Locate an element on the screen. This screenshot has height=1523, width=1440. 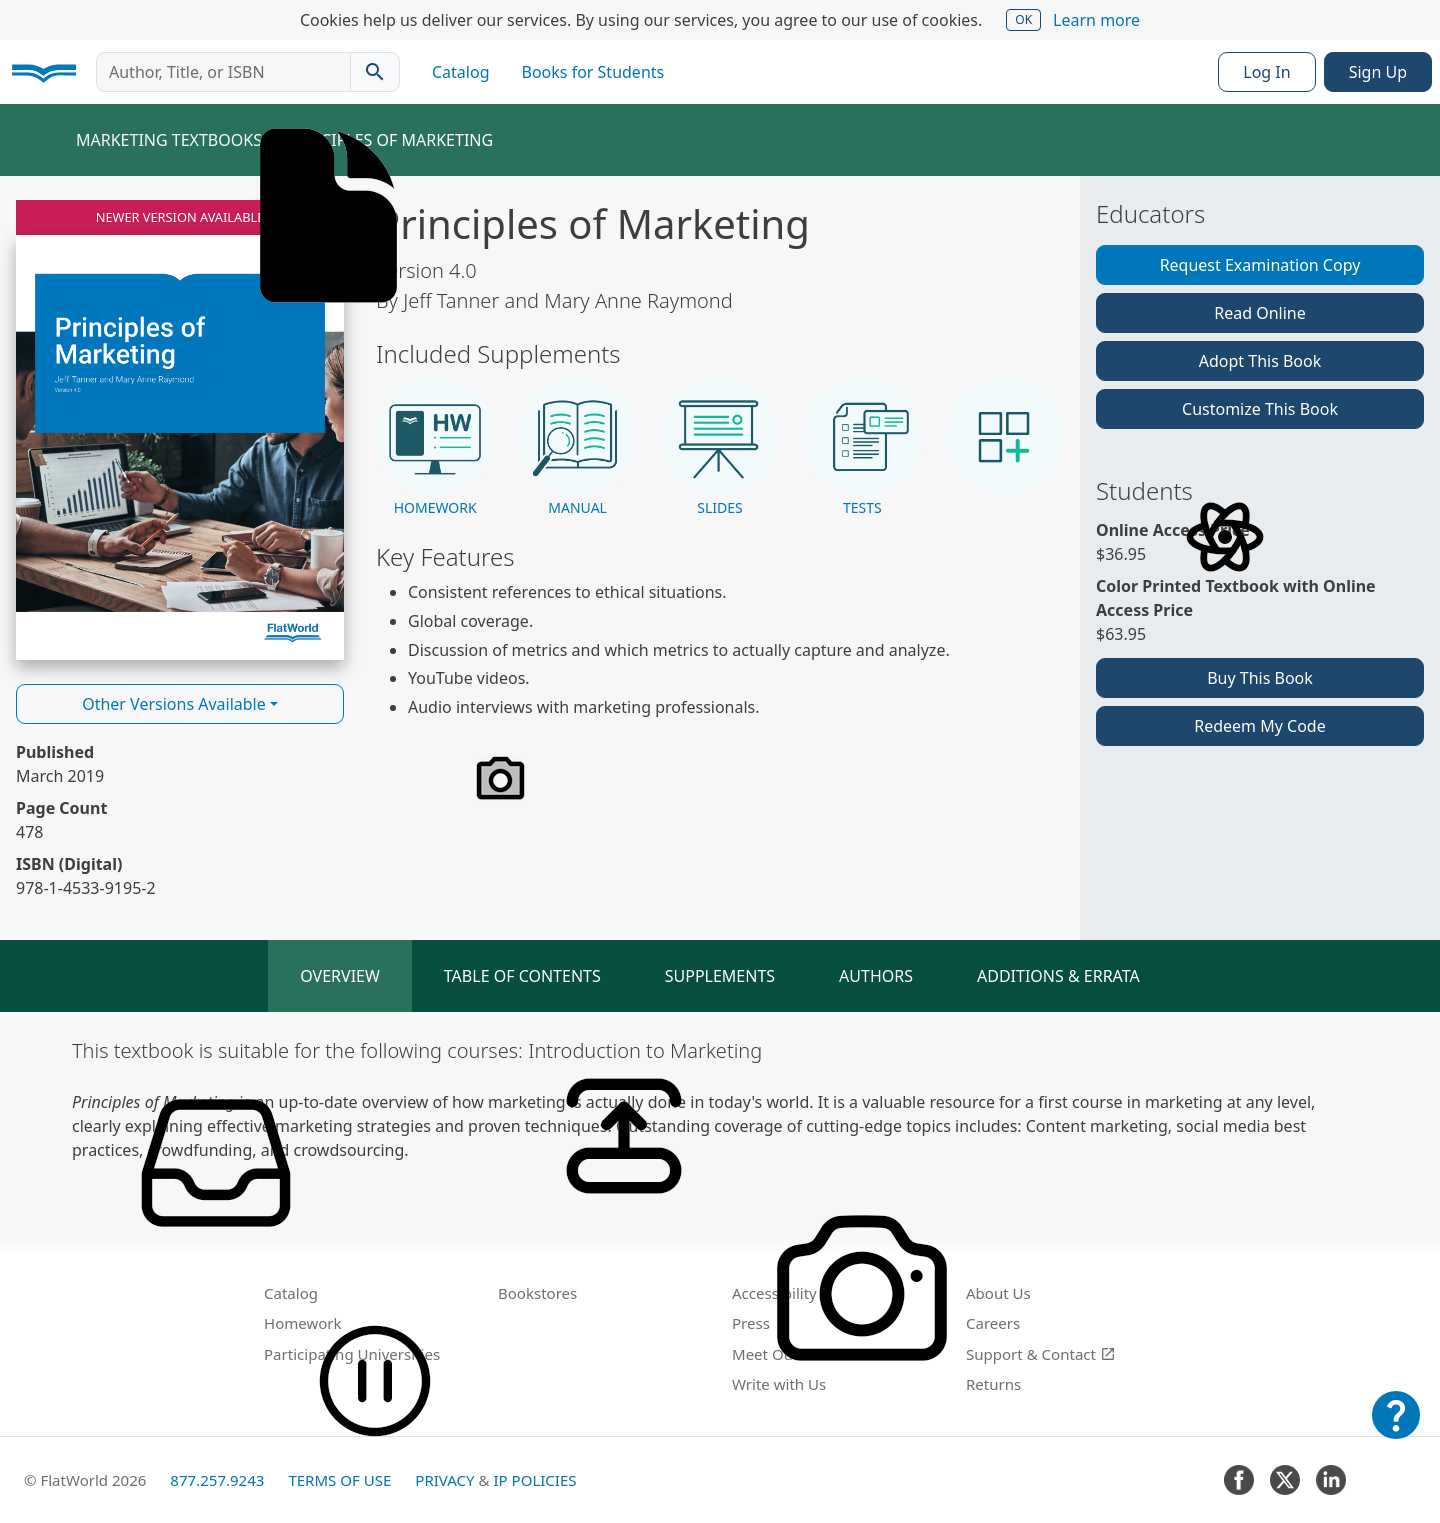
take a photo is located at coordinates (862, 1288).